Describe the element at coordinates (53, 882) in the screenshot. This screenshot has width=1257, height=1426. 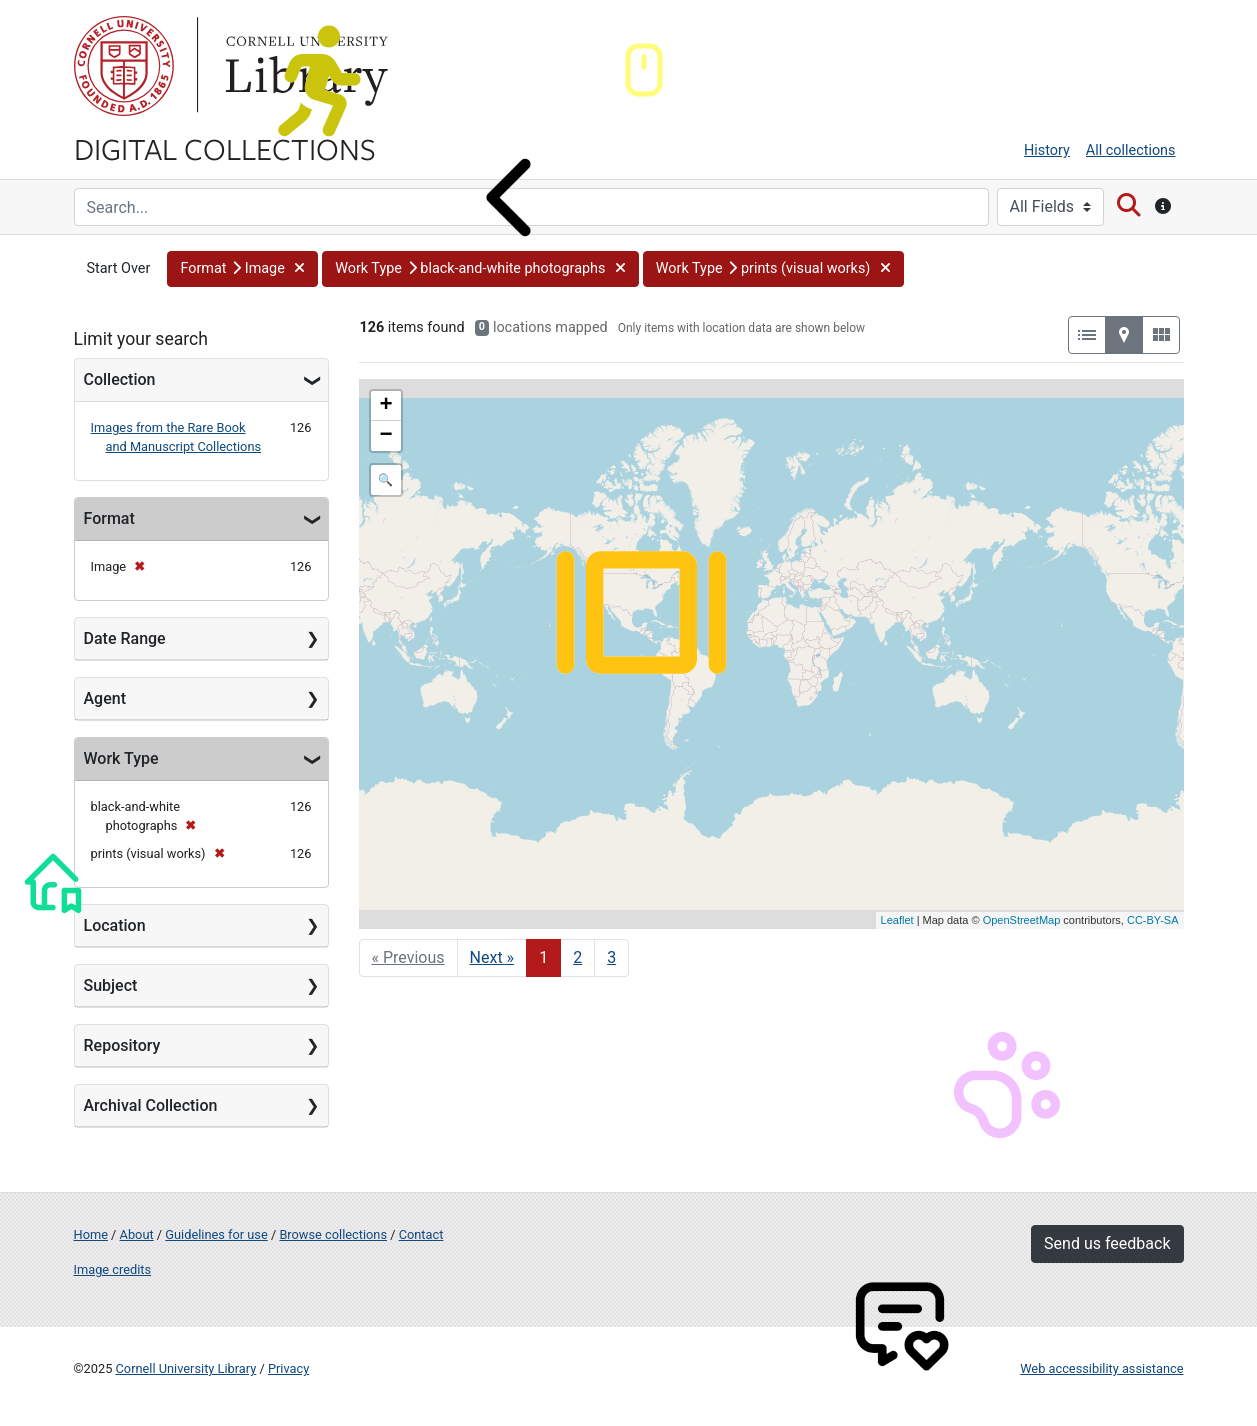
I see `save or bookmark a home listing` at that location.